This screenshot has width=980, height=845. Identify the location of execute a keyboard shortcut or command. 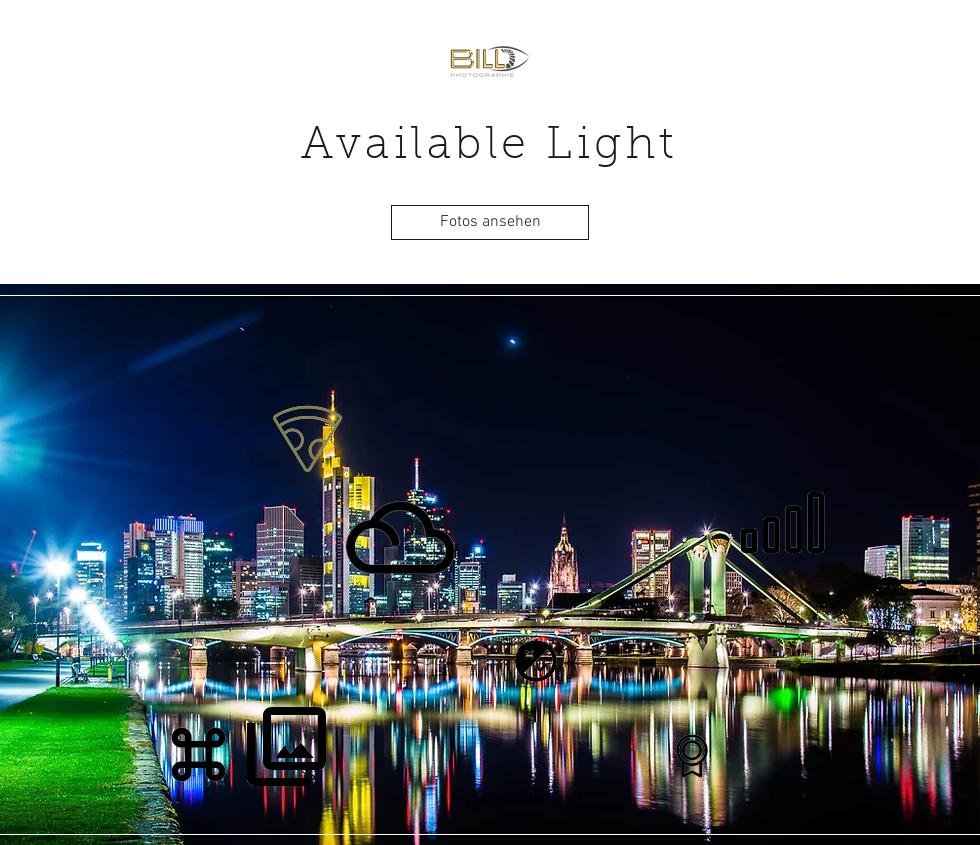
(198, 754).